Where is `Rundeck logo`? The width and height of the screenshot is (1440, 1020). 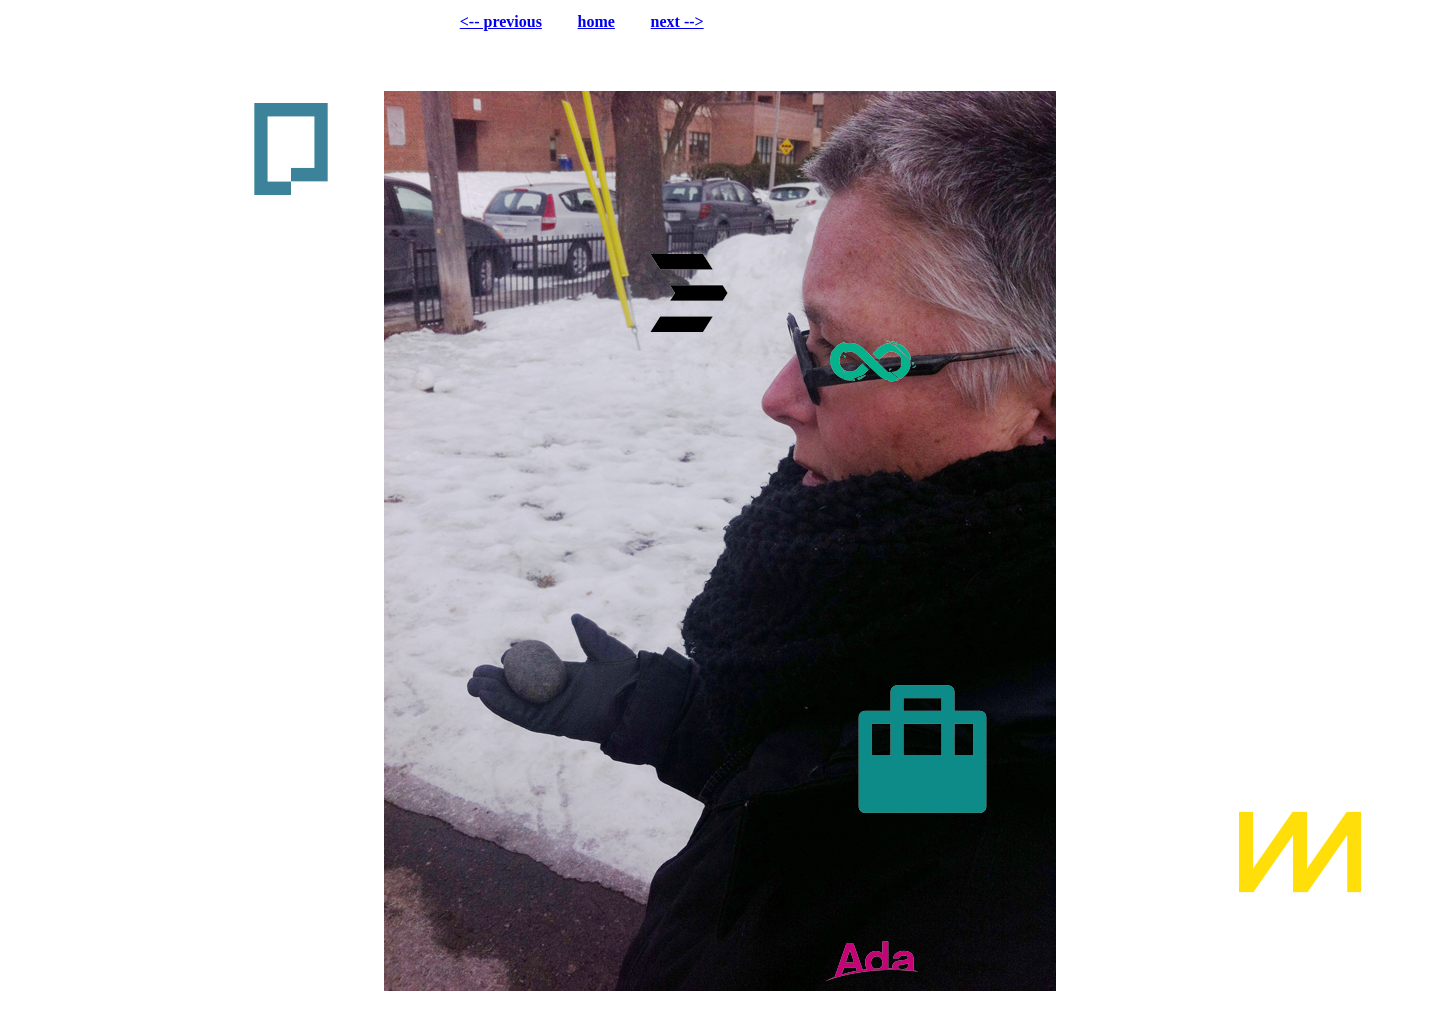 Rundeck logo is located at coordinates (689, 293).